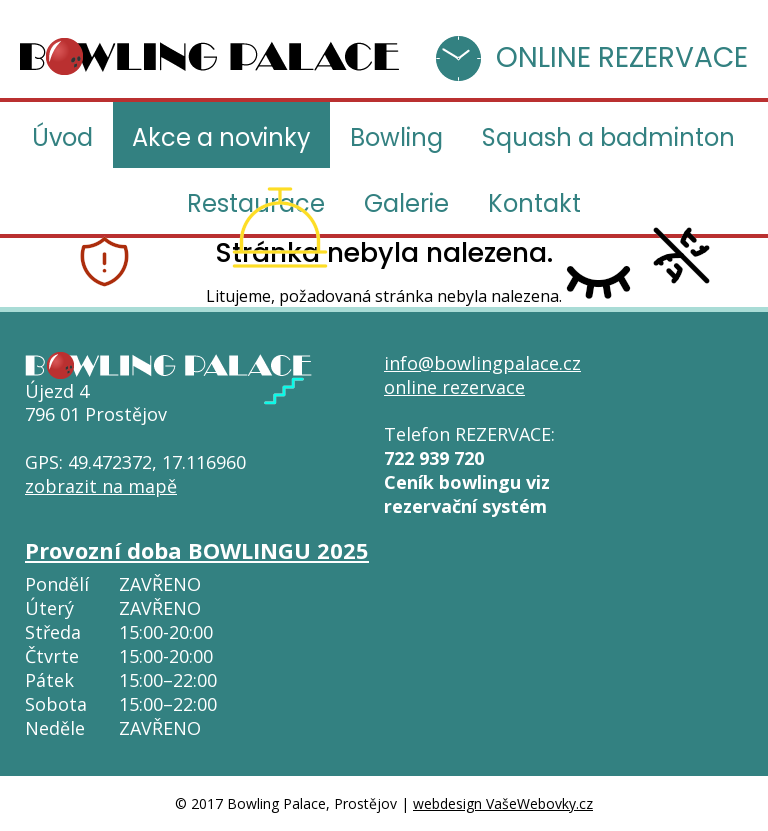 The width and height of the screenshot is (768, 831). What do you see at coordinates (681, 255) in the screenshot?
I see `disable genetic or DNA-related features` at bounding box center [681, 255].